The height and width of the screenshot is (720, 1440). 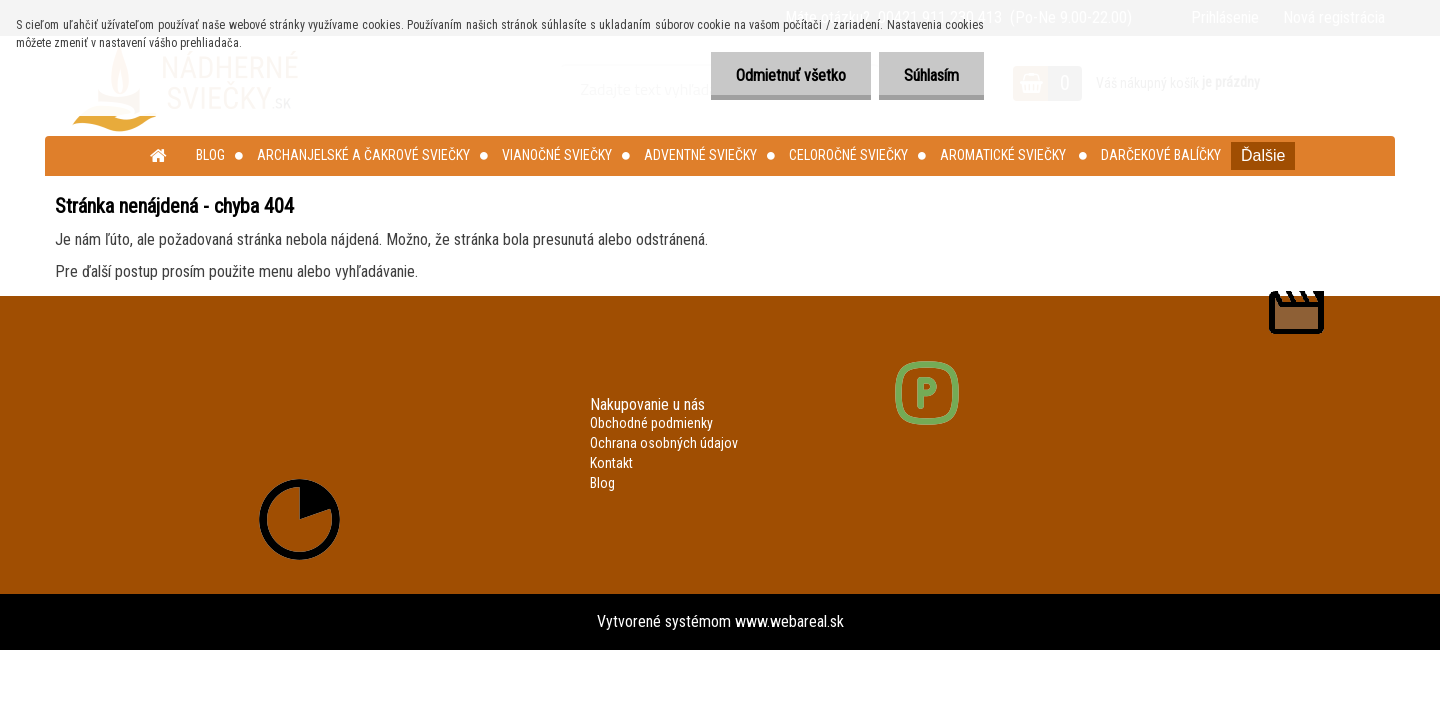 What do you see at coordinates (299, 519) in the screenshot?
I see `indicates 20% progress or completion` at bounding box center [299, 519].